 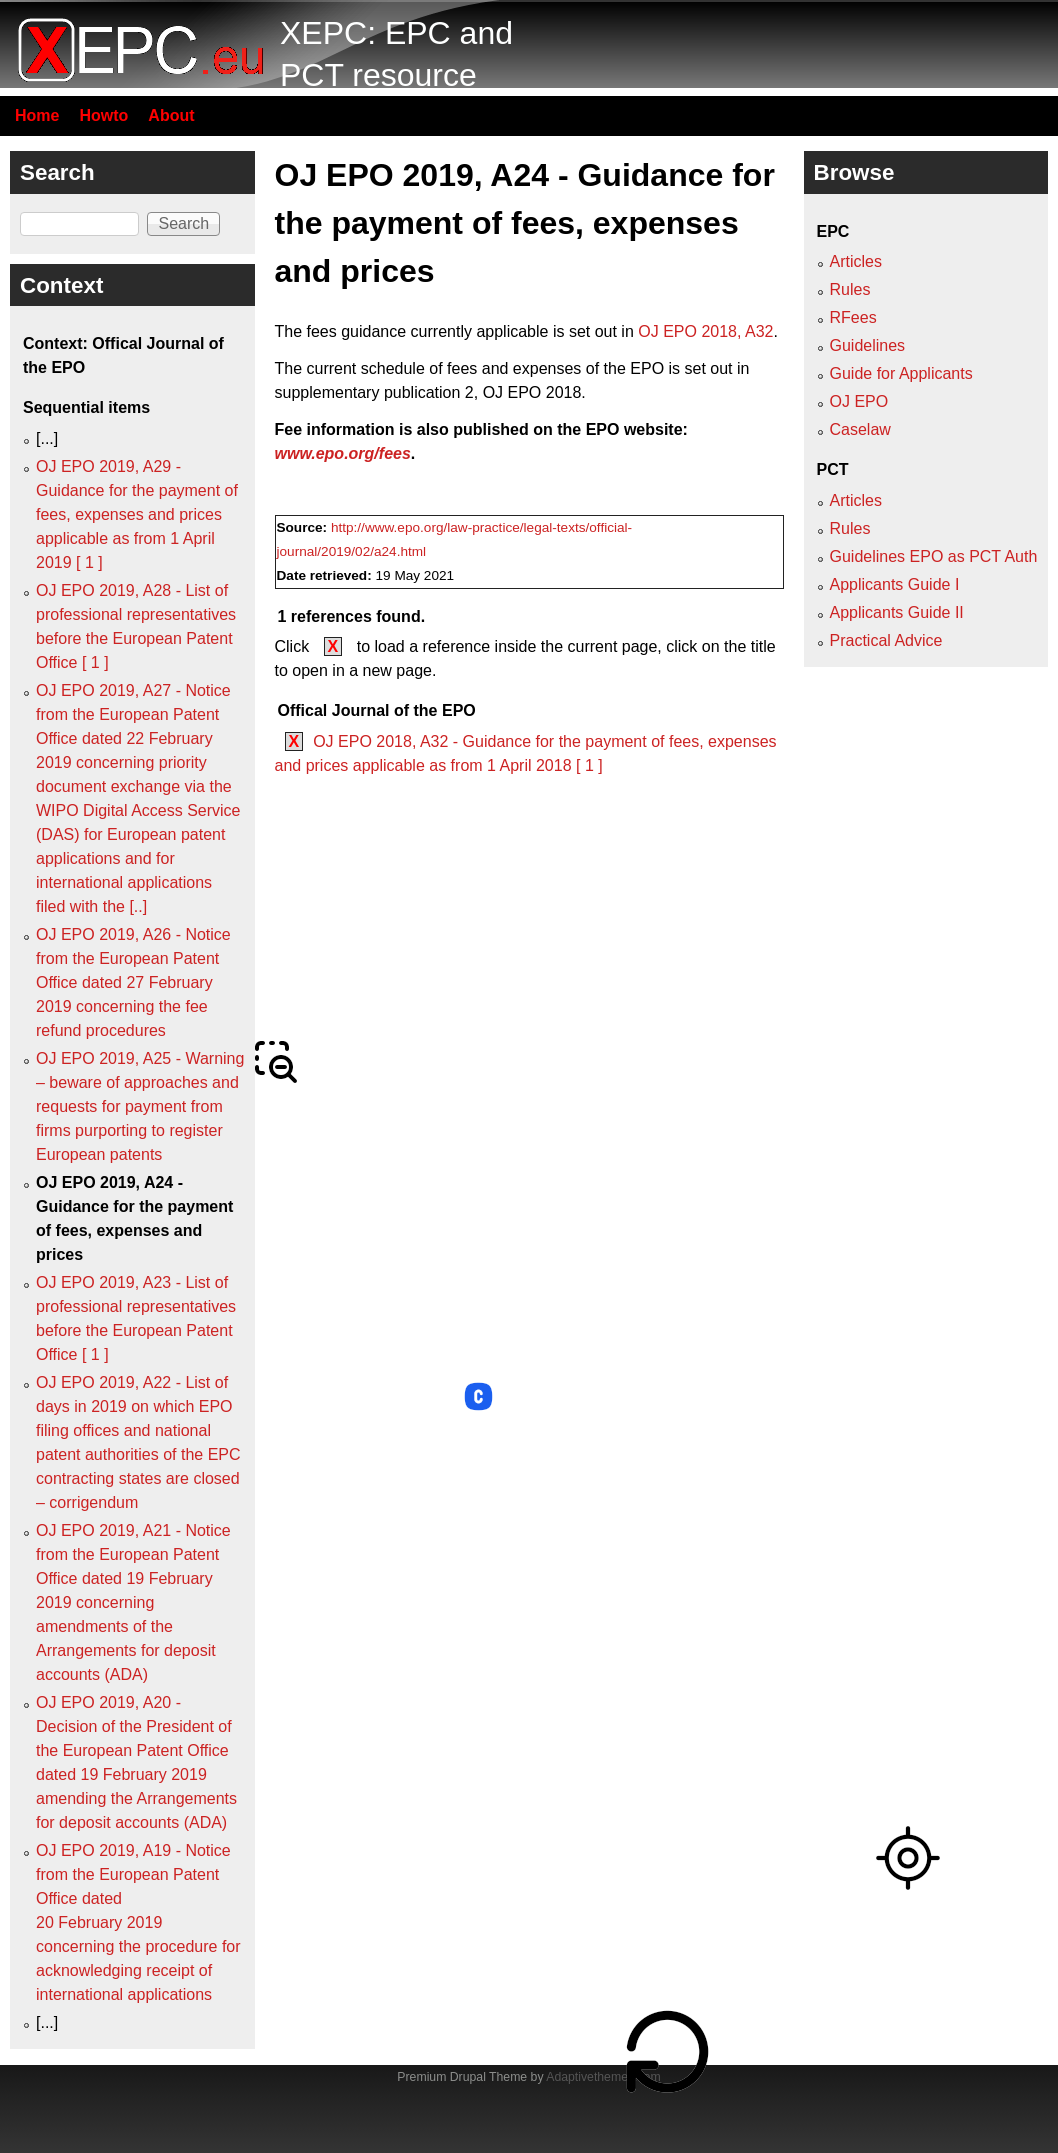 What do you see at coordinates (908, 1858) in the screenshot?
I see `center map on current location` at bounding box center [908, 1858].